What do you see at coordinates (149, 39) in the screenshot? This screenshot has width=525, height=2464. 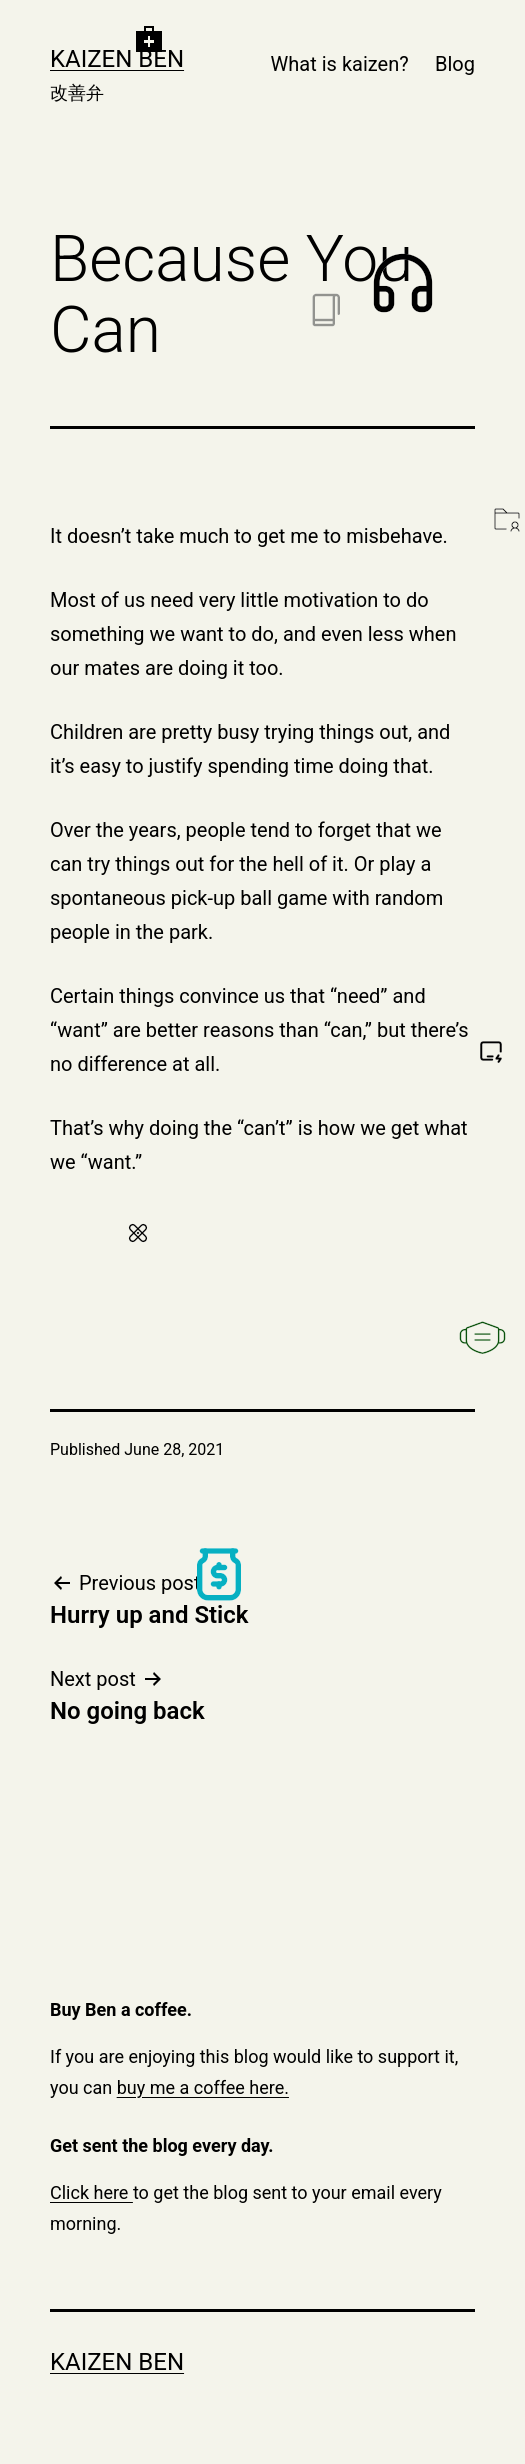 I see `access medical services or healthcare options` at bounding box center [149, 39].